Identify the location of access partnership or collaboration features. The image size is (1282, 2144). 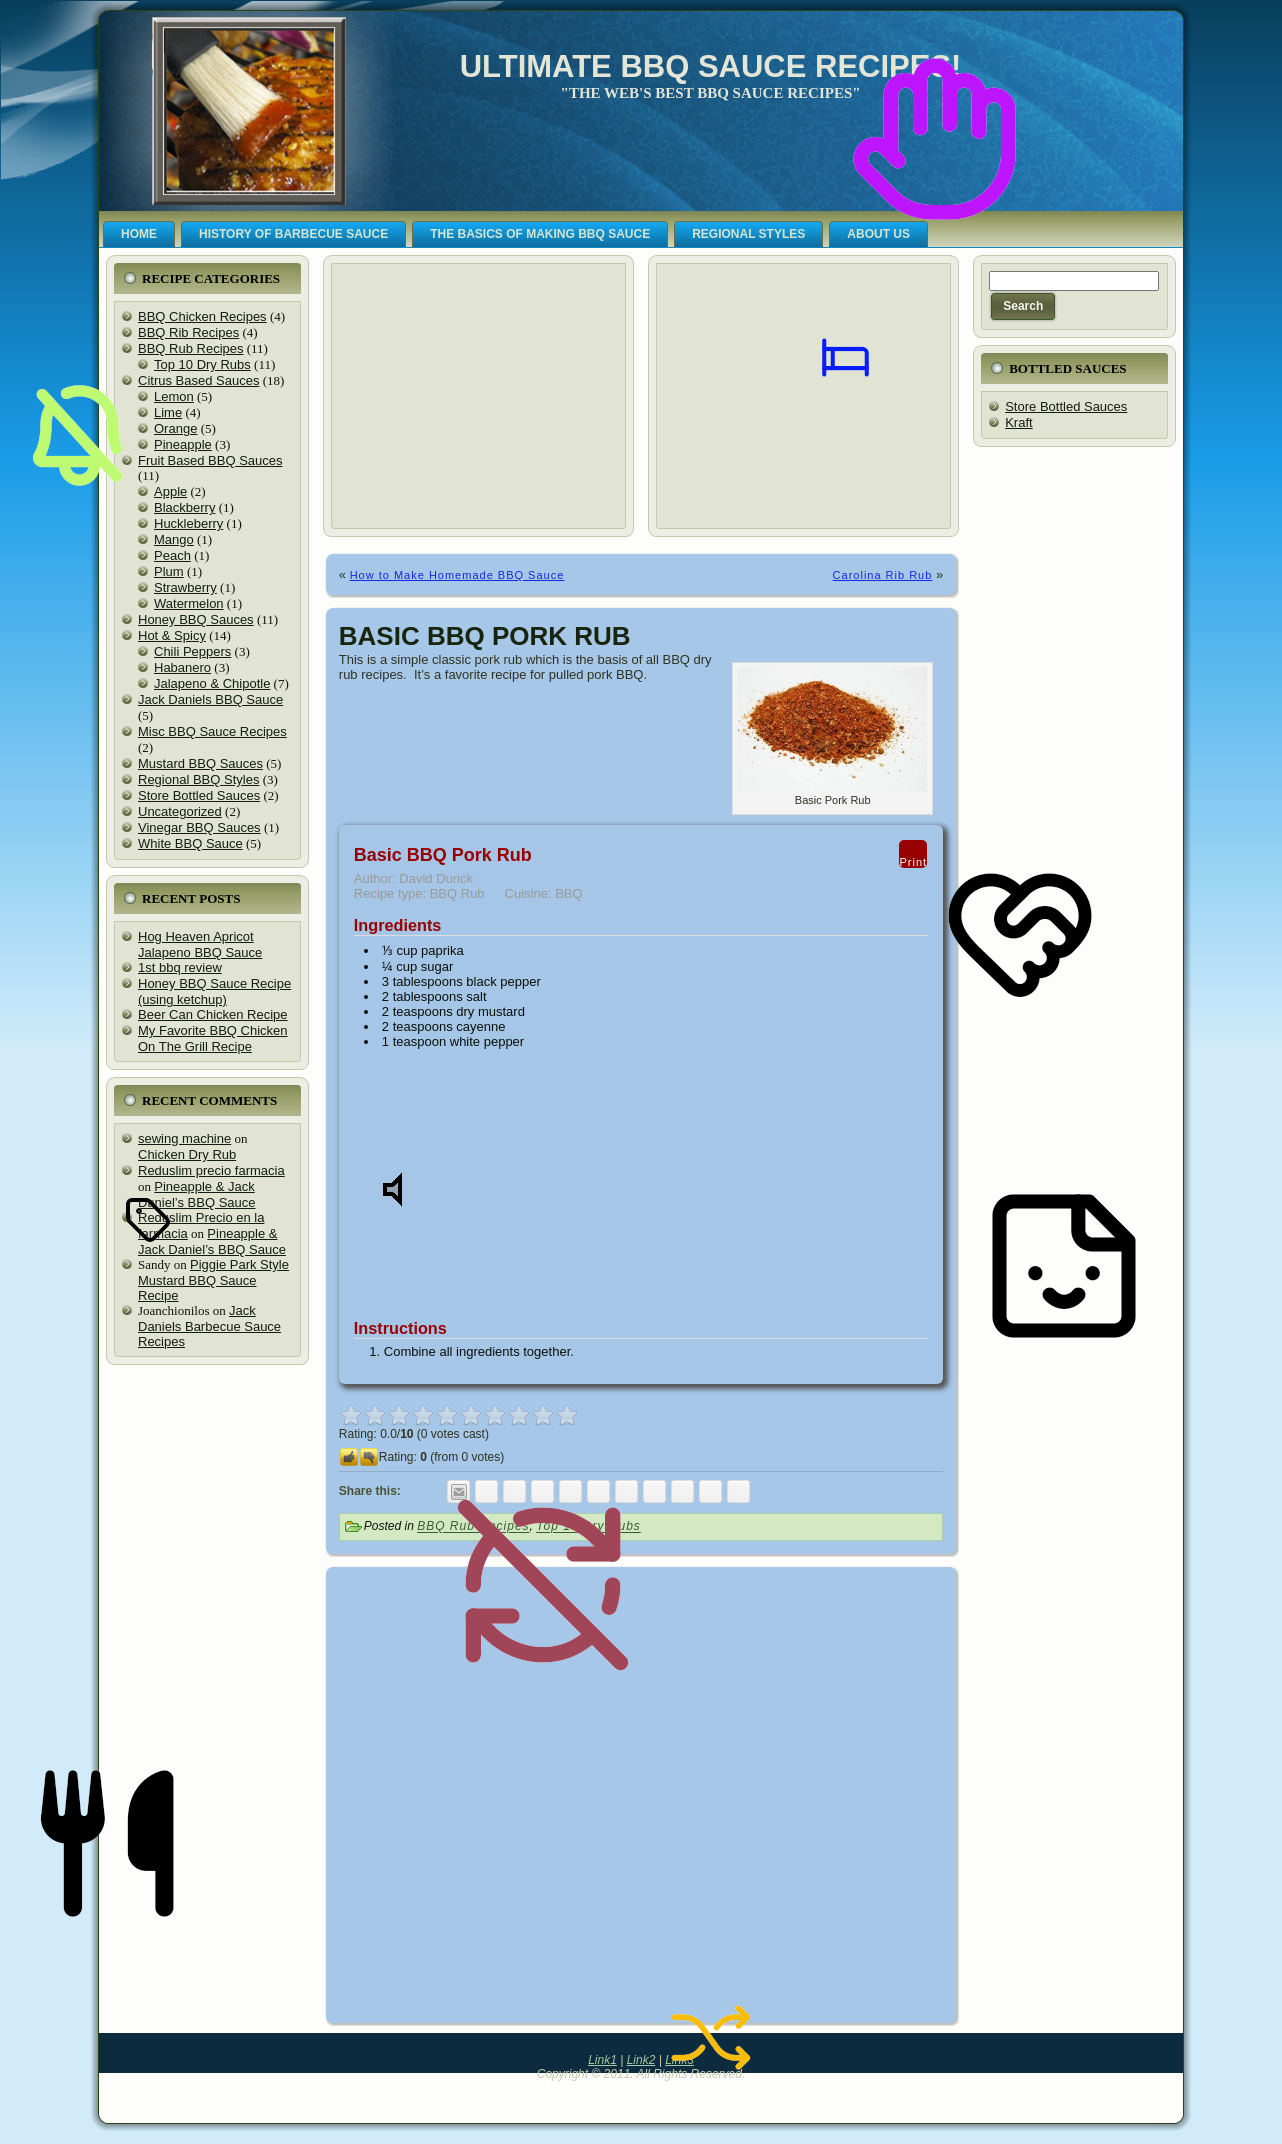
(1020, 932).